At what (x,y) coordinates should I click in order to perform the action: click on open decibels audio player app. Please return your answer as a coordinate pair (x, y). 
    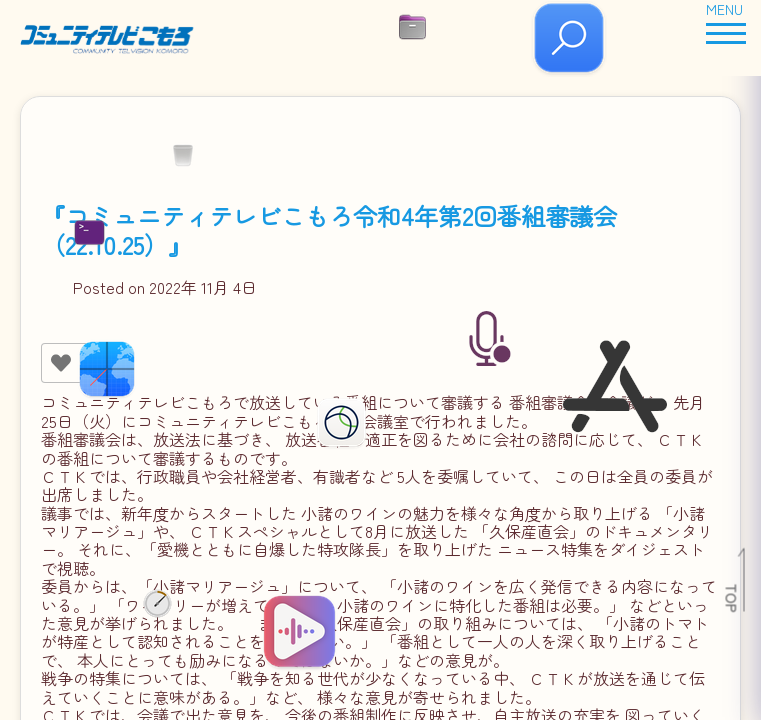
    Looking at the image, I should click on (299, 631).